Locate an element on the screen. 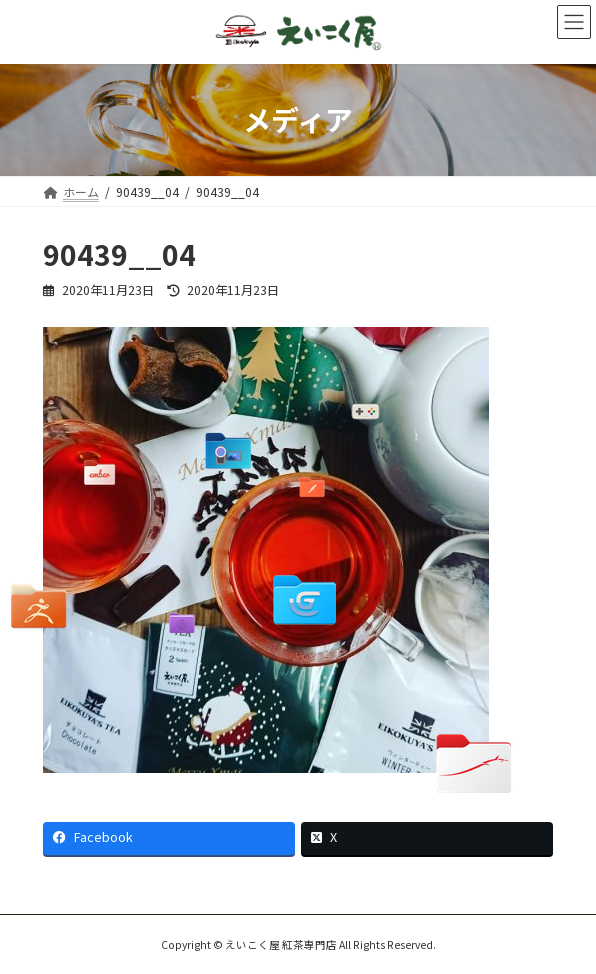  open zbrush project files folder is located at coordinates (38, 607).